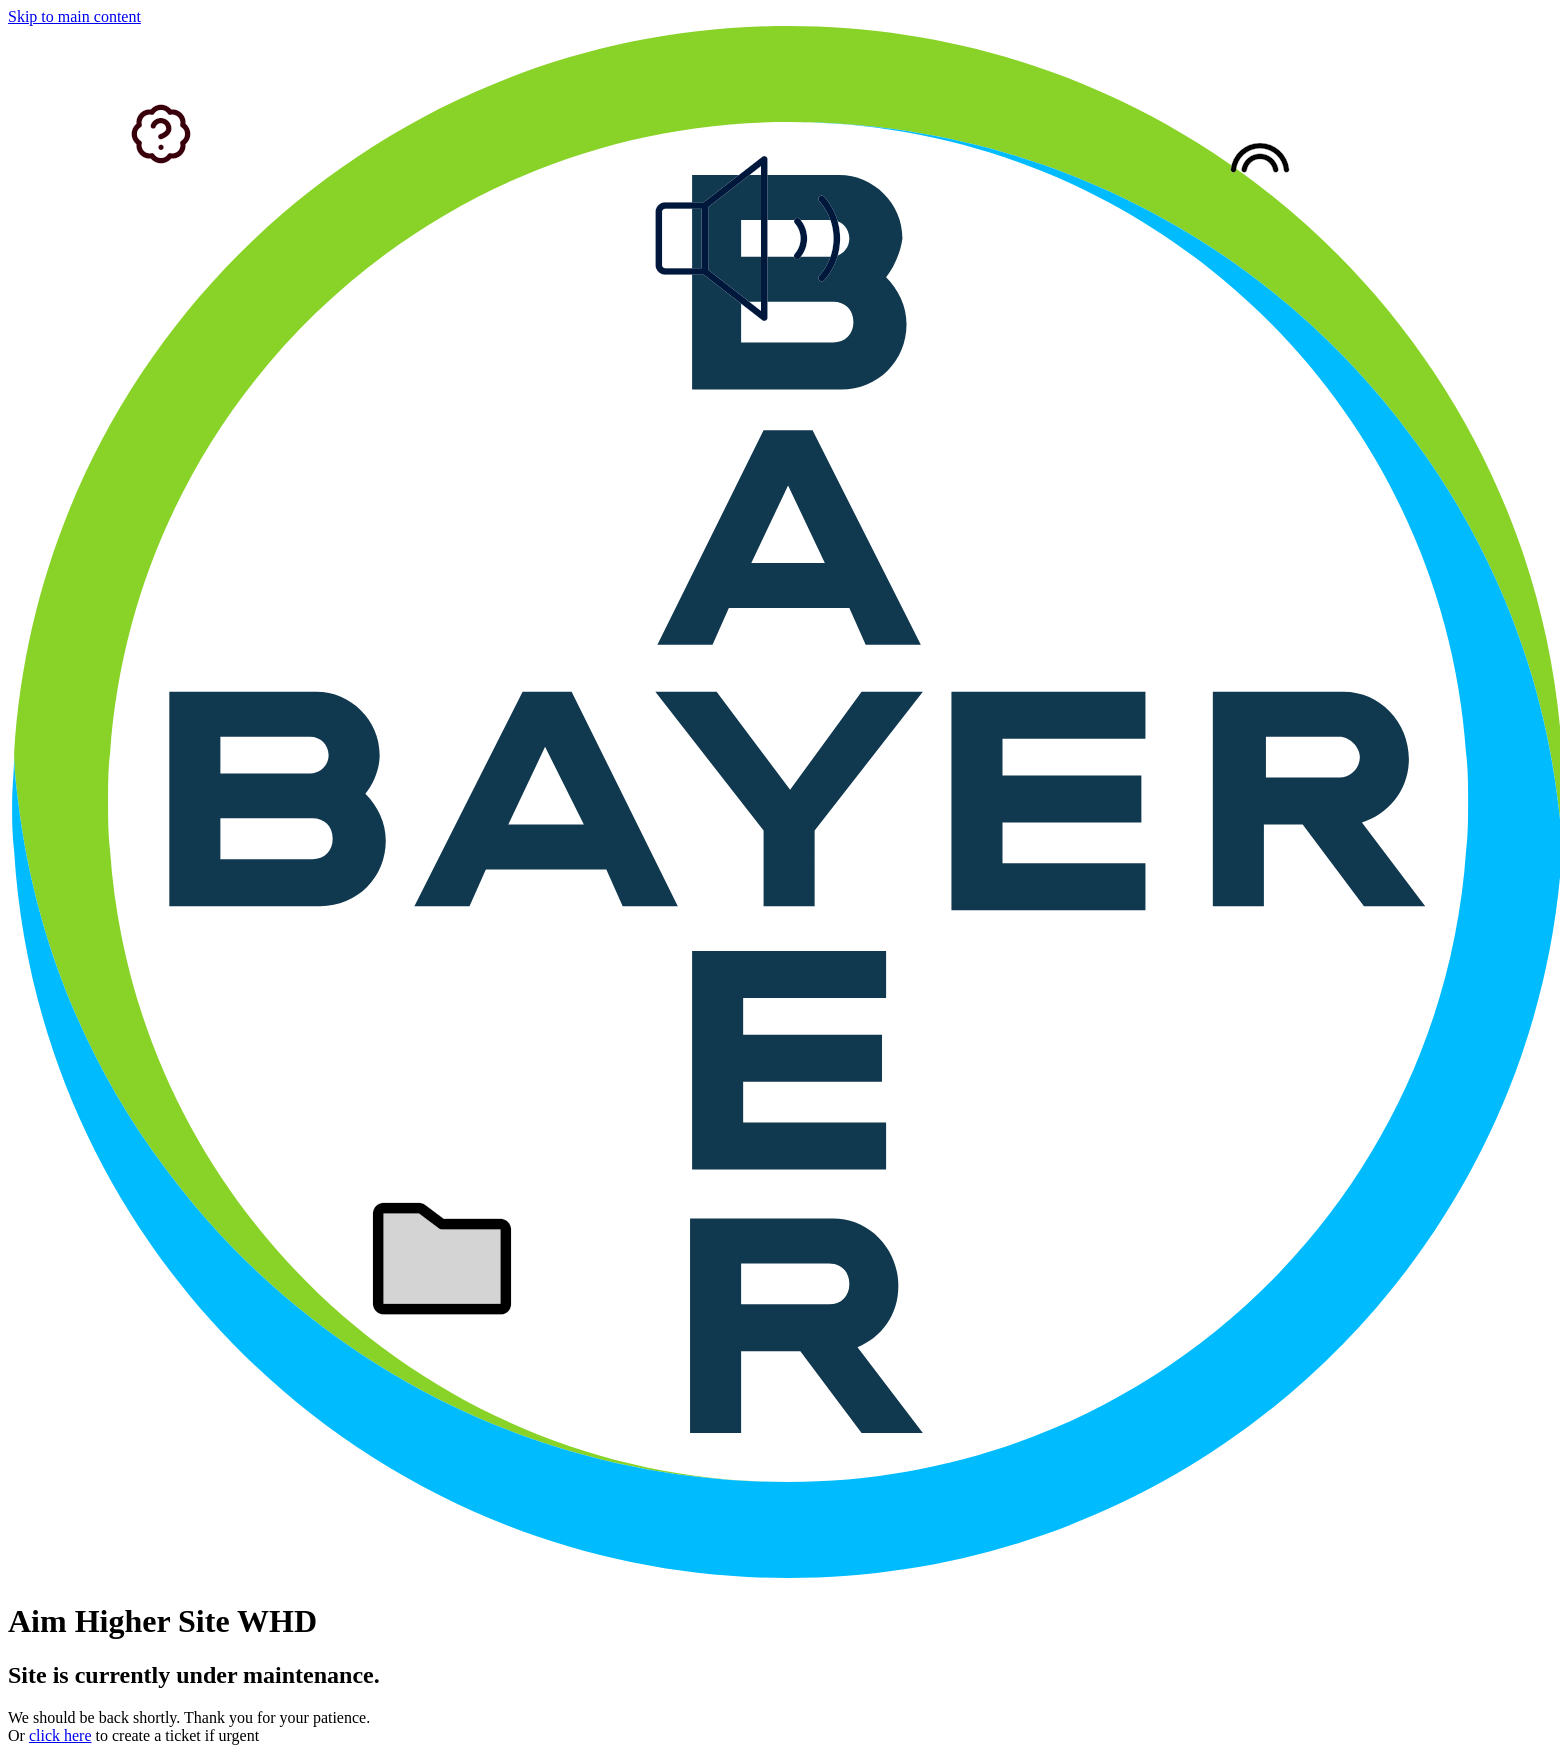 This screenshot has width=1568, height=1753. I want to click on increase or adjust volume level, so click(744, 238).